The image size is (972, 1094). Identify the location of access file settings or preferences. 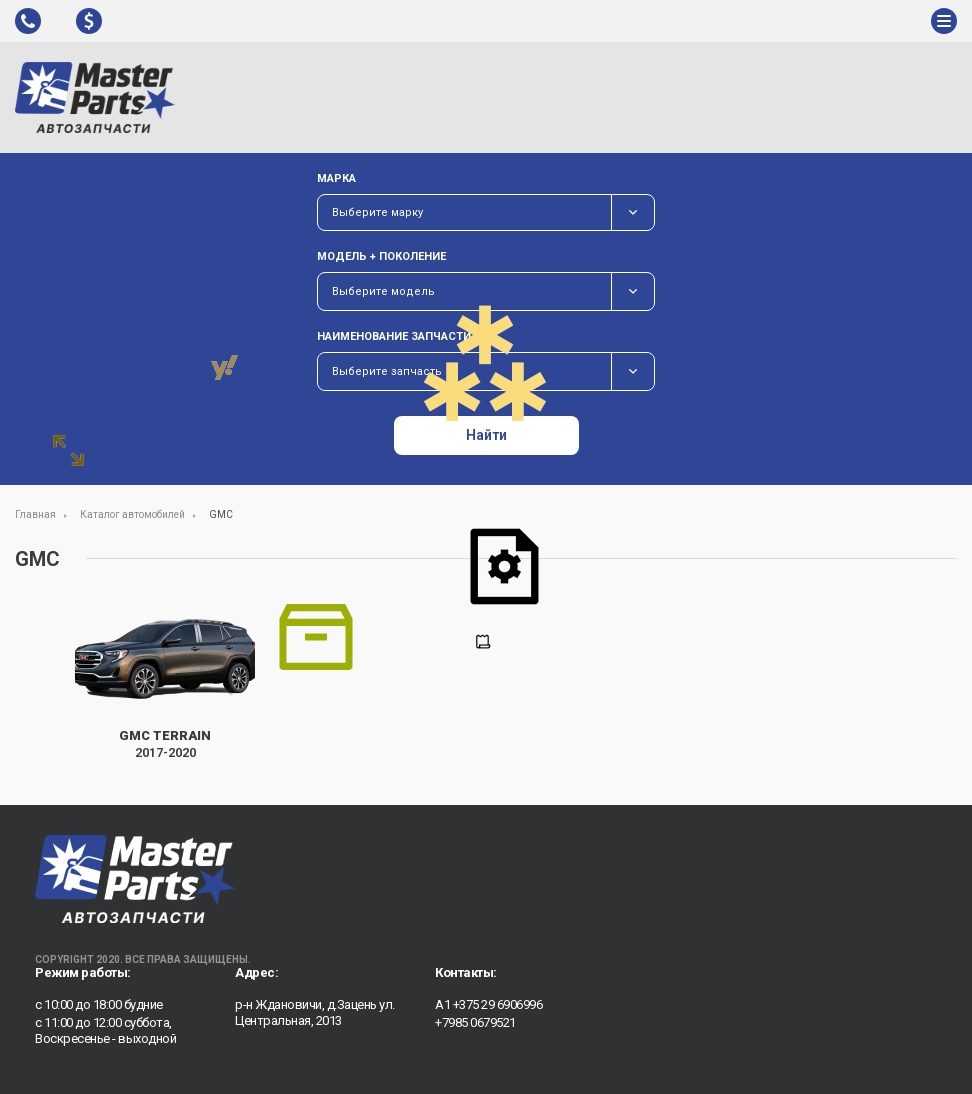
(504, 566).